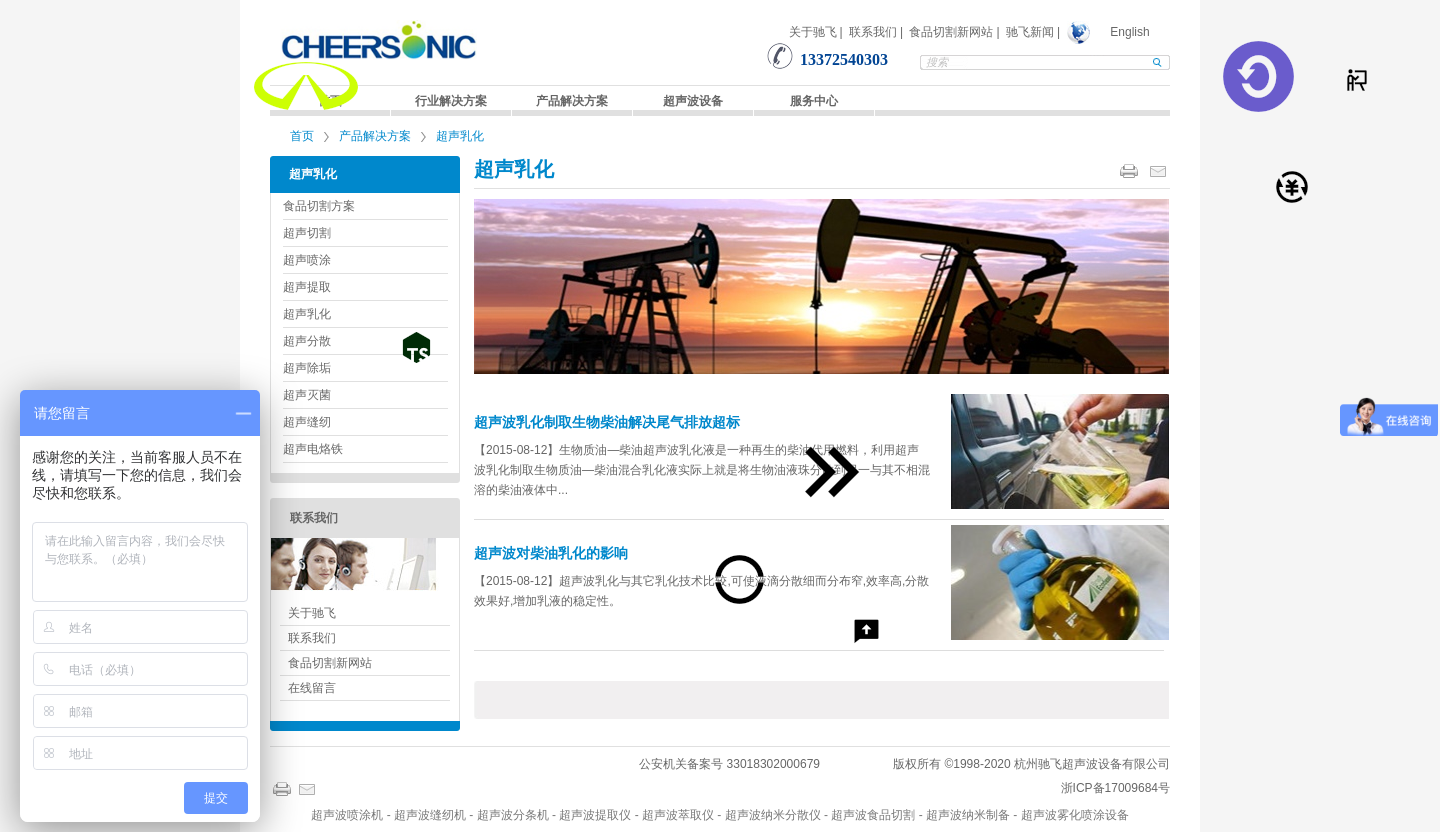 The width and height of the screenshot is (1440, 832). What do you see at coordinates (830, 472) in the screenshot?
I see `skip forward or advance to next item` at bounding box center [830, 472].